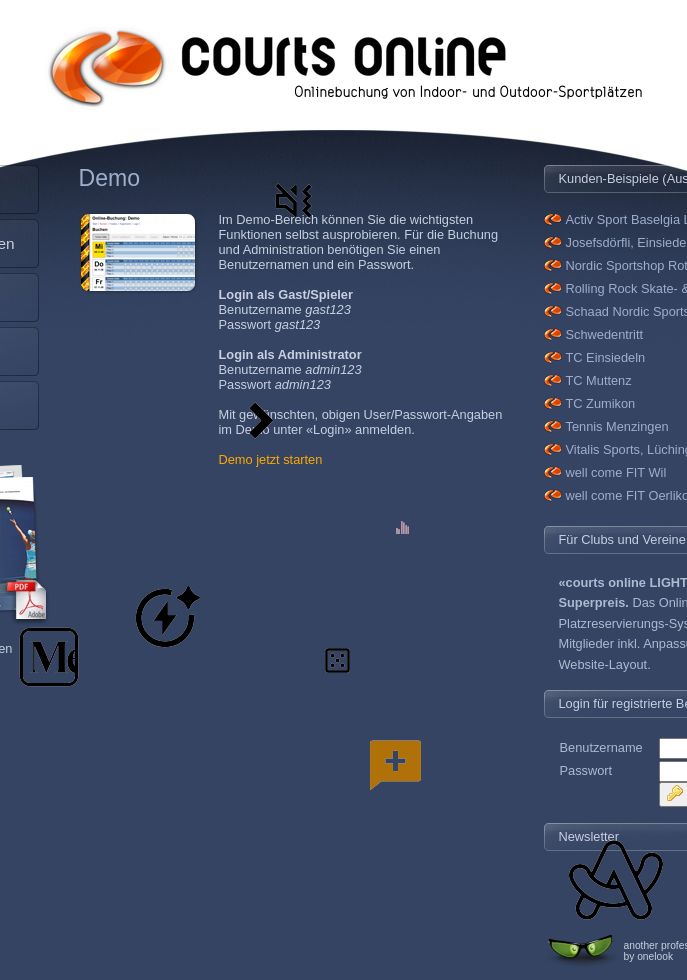 The image size is (687, 980). I want to click on start a new chat conversation, so click(395, 763).